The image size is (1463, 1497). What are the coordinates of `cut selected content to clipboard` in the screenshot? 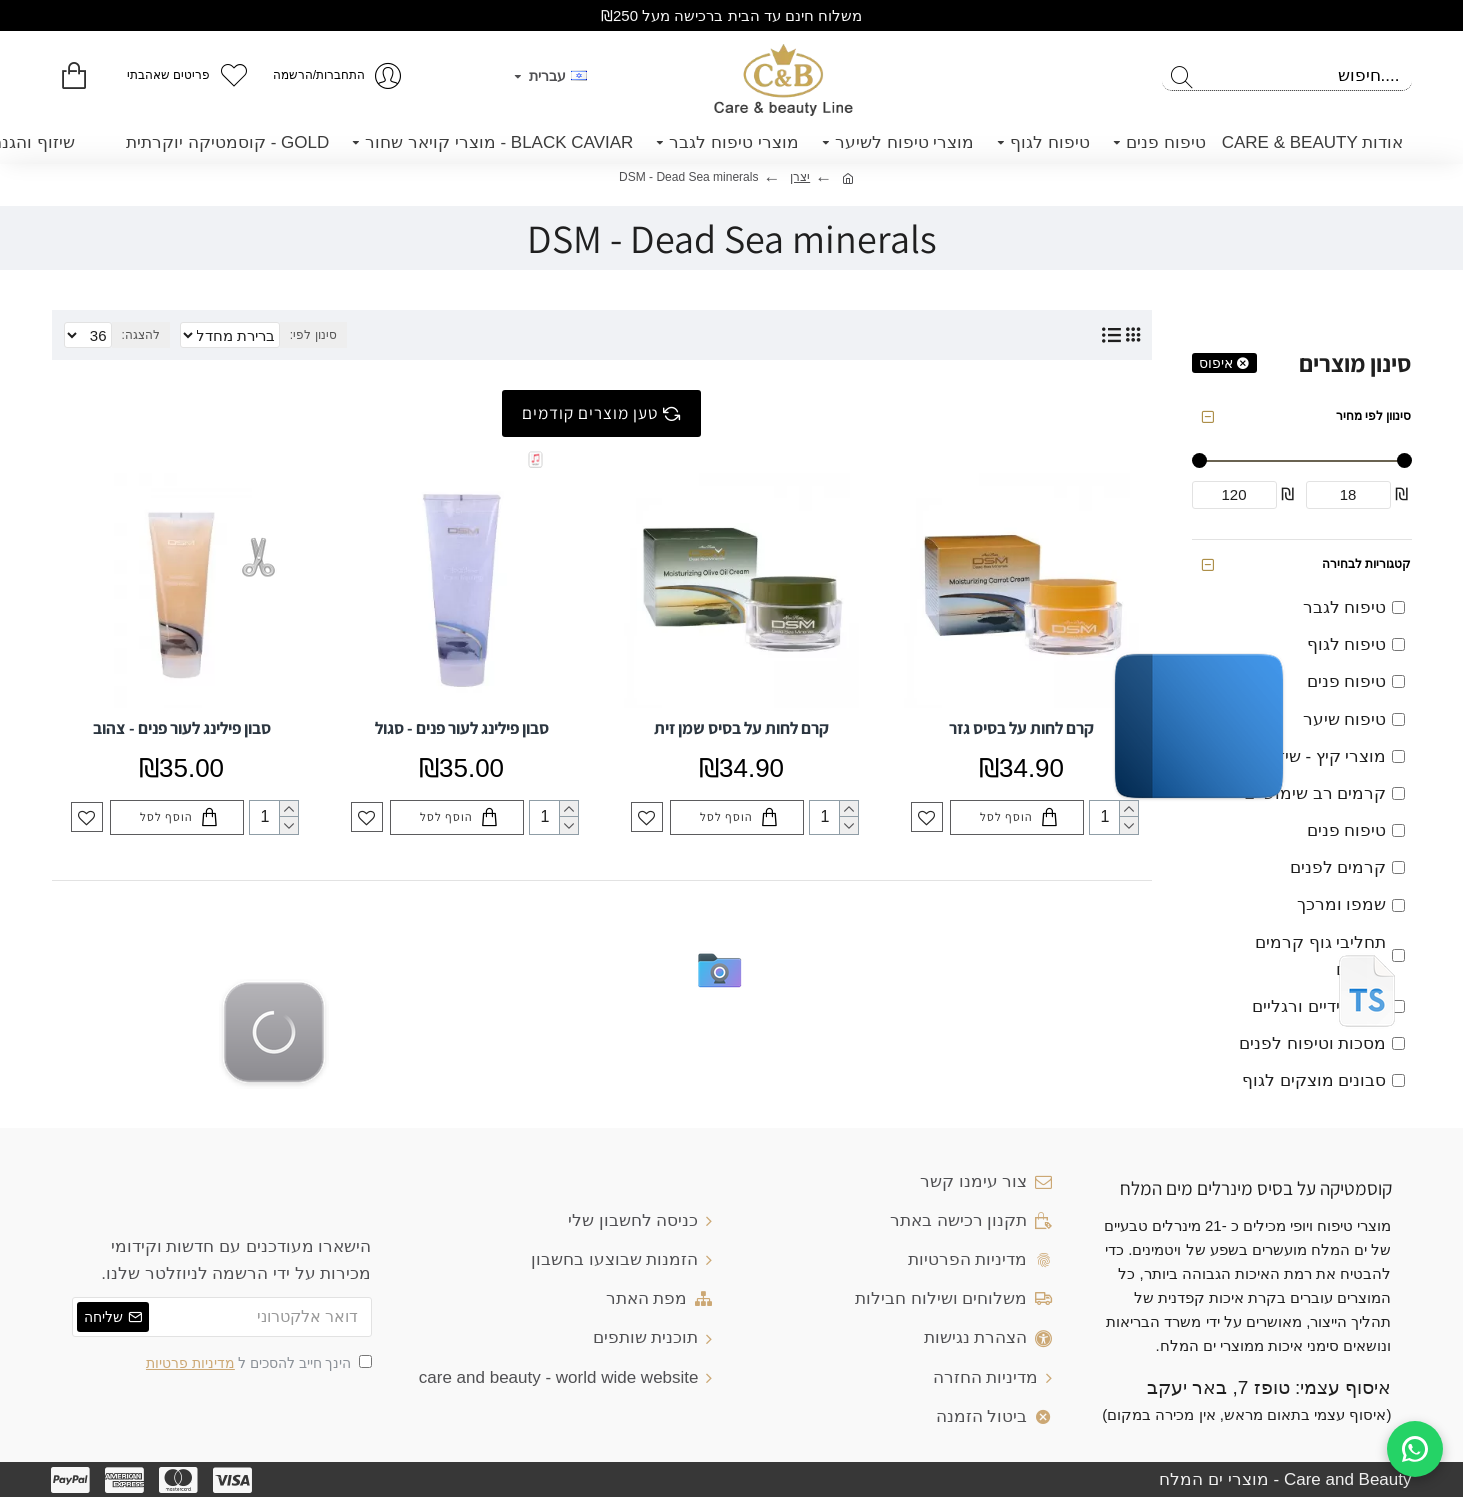 It's located at (258, 557).